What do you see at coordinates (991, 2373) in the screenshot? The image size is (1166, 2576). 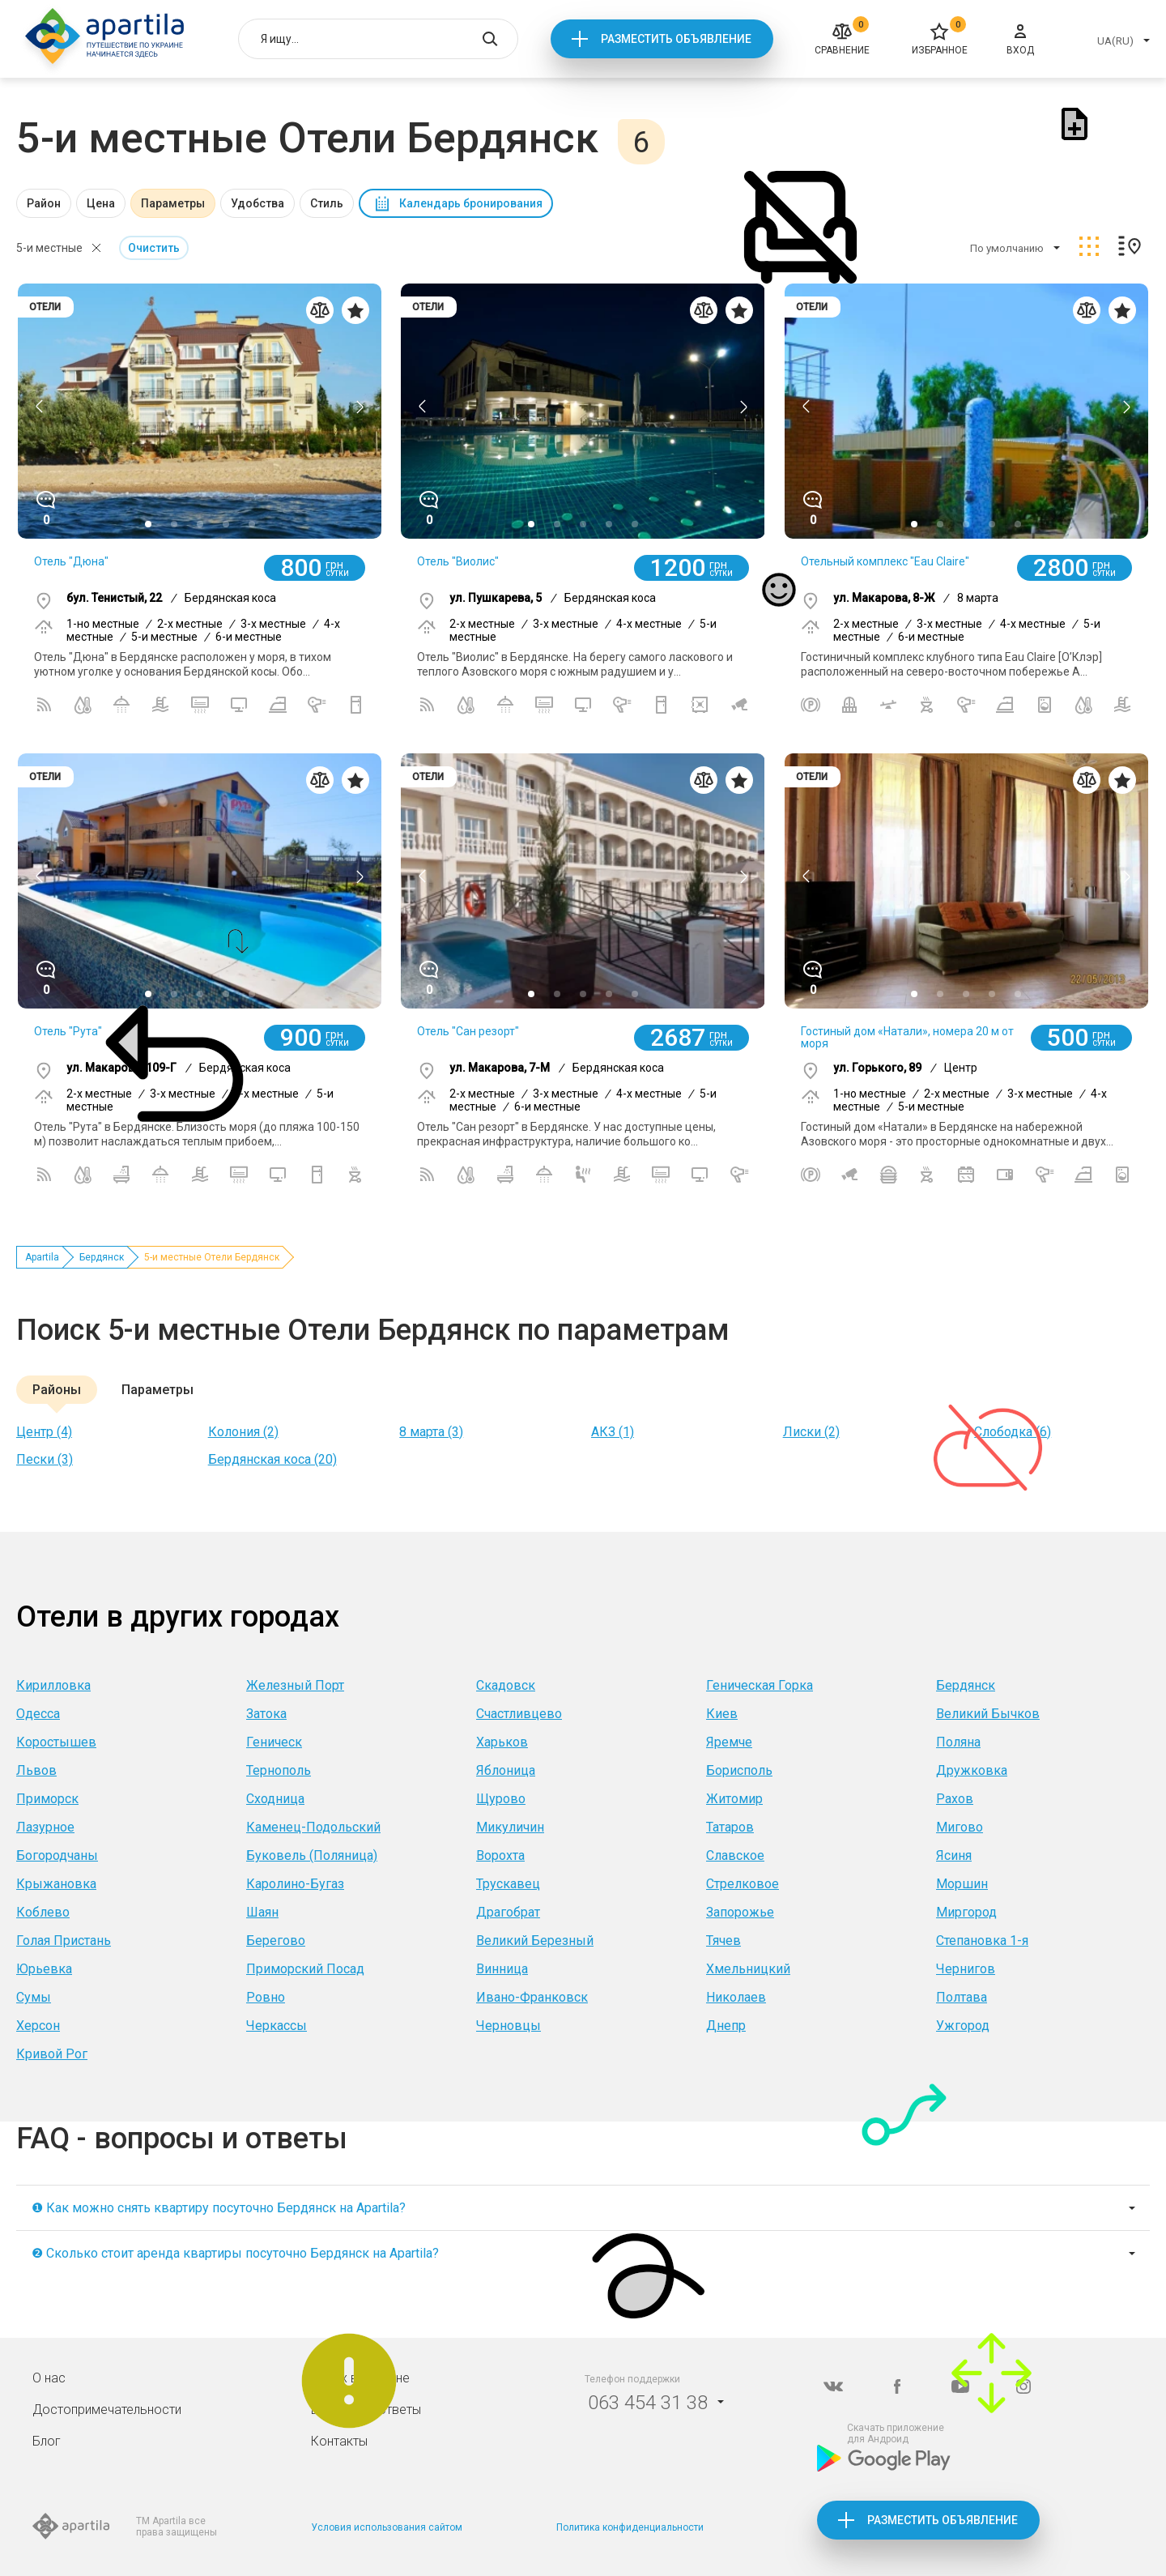 I see `expand content in all directions` at bounding box center [991, 2373].